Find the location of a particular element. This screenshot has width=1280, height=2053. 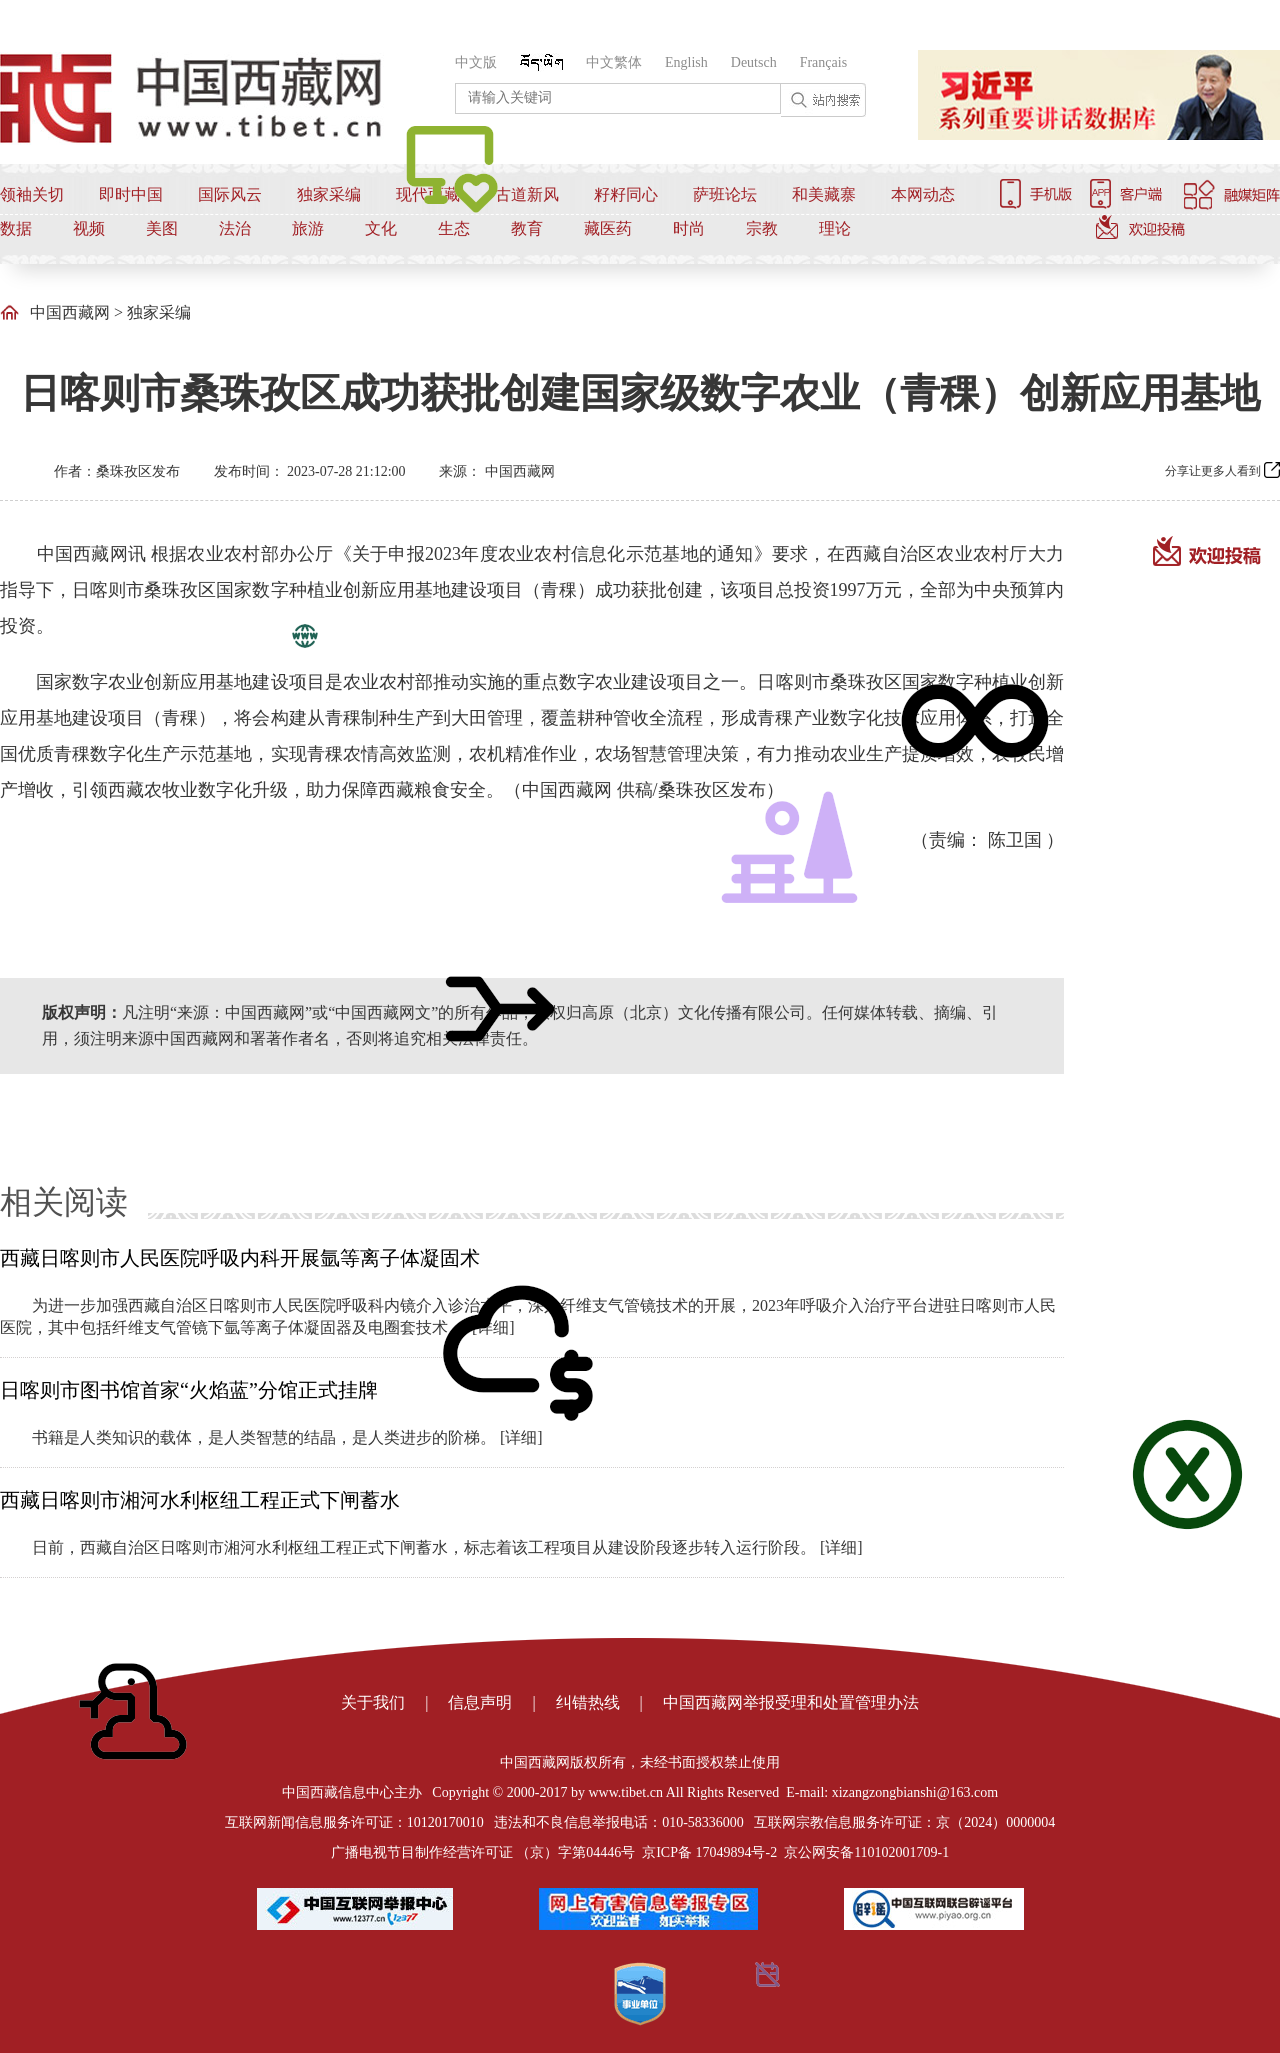

indicates unlimited or infinite content is located at coordinates (975, 721).